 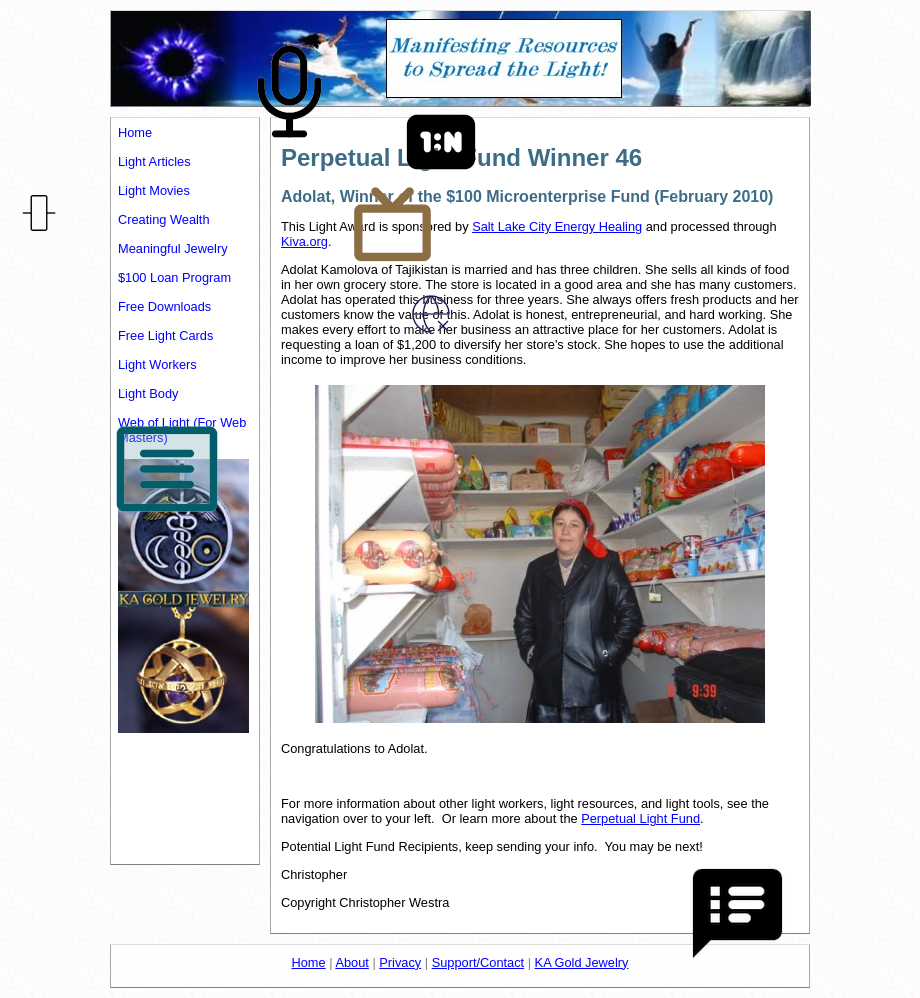 I want to click on access TV or video streaming features, so click(x=392, y=228).